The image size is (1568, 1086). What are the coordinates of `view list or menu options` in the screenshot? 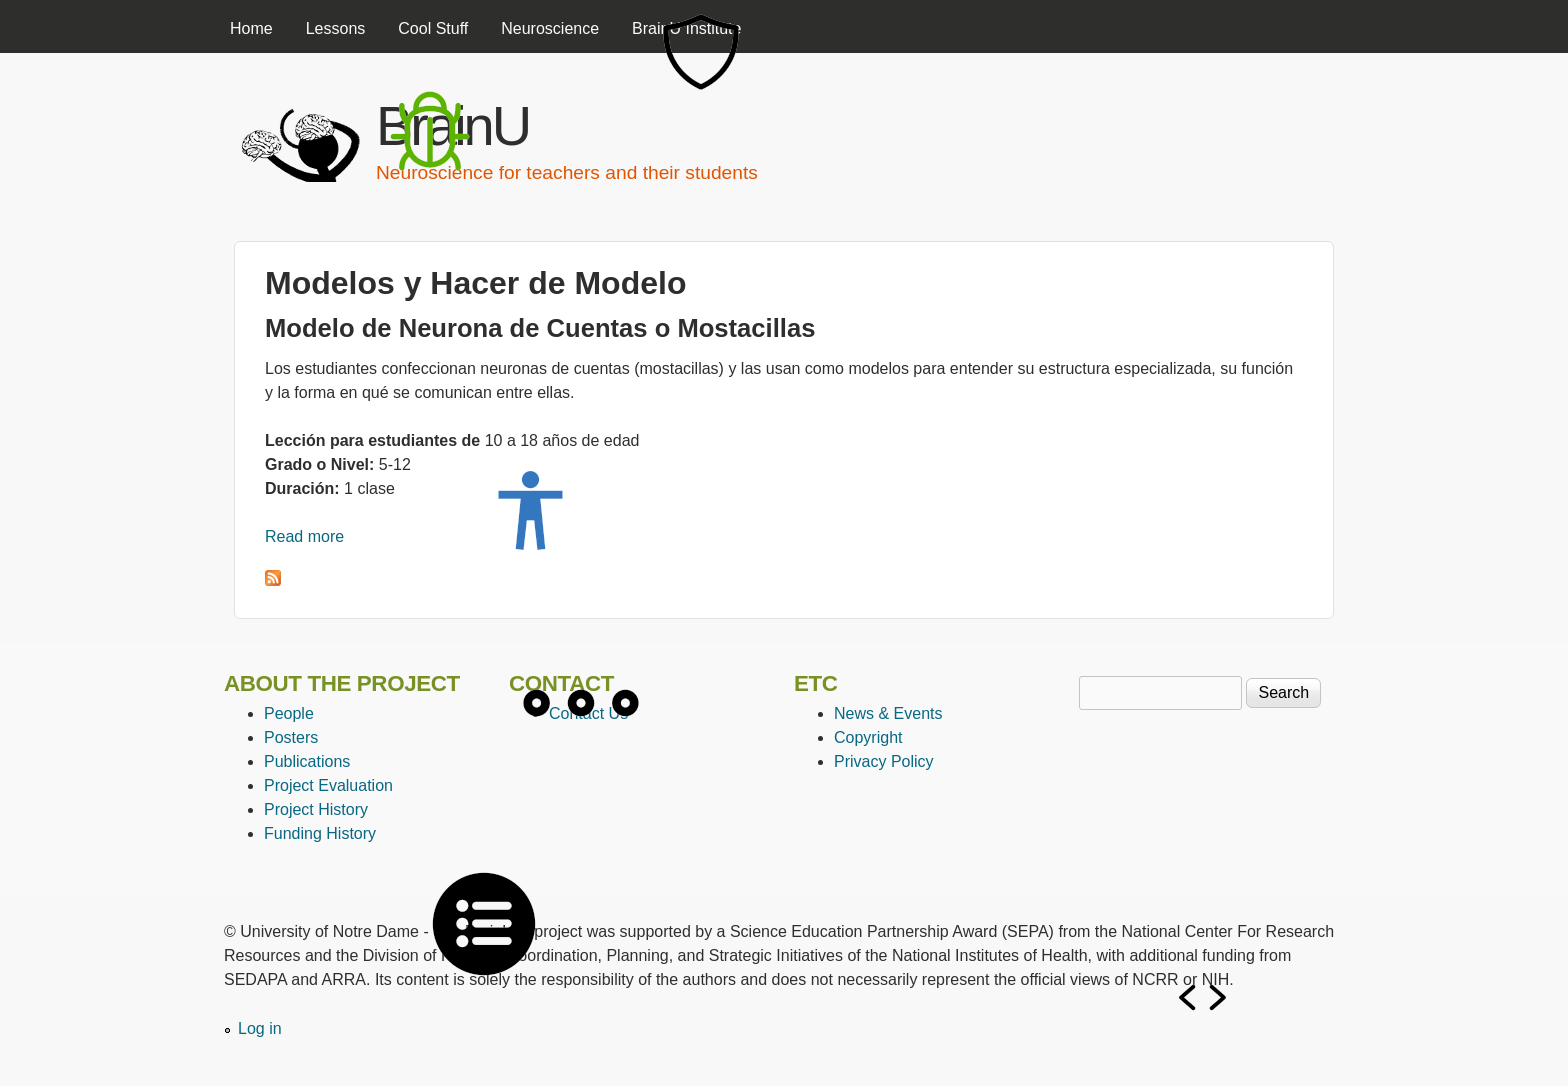 It's located at (484, 924).